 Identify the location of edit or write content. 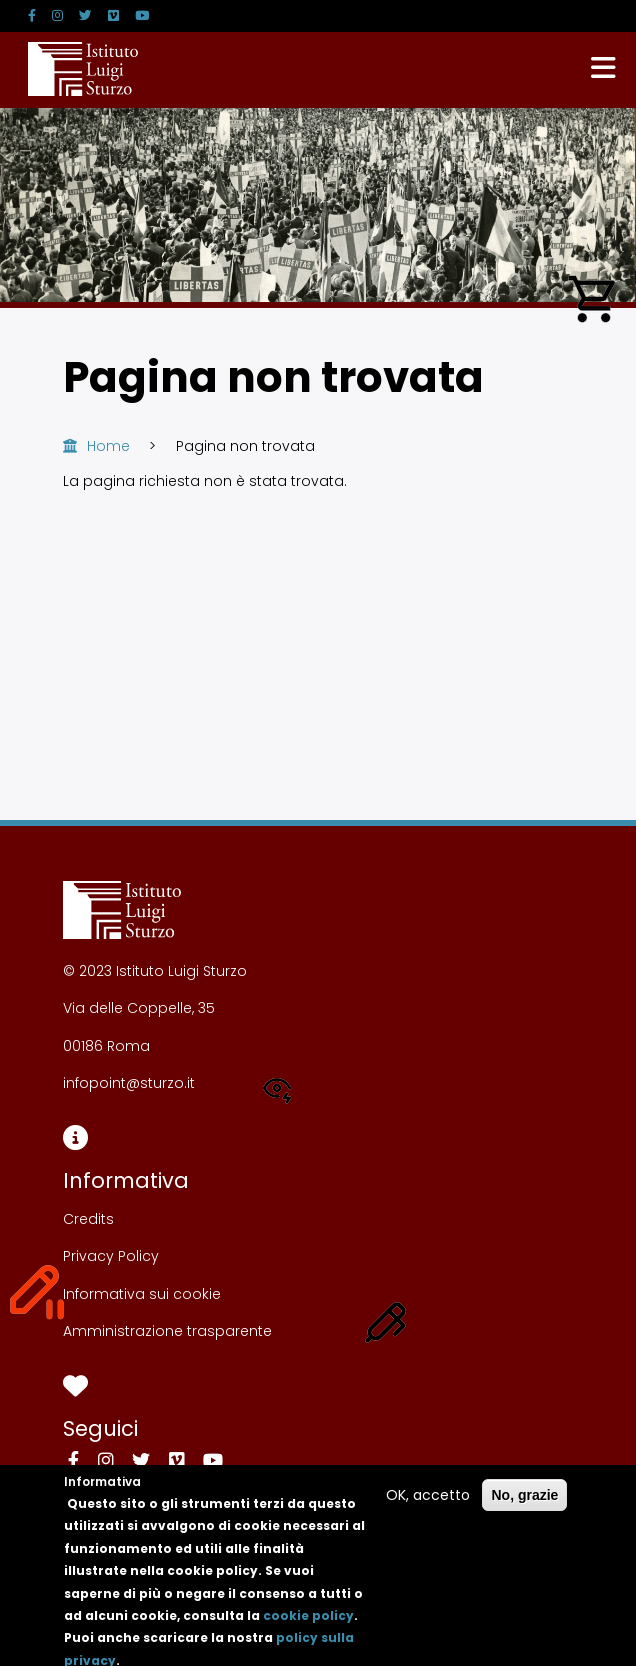
(384, 1323).